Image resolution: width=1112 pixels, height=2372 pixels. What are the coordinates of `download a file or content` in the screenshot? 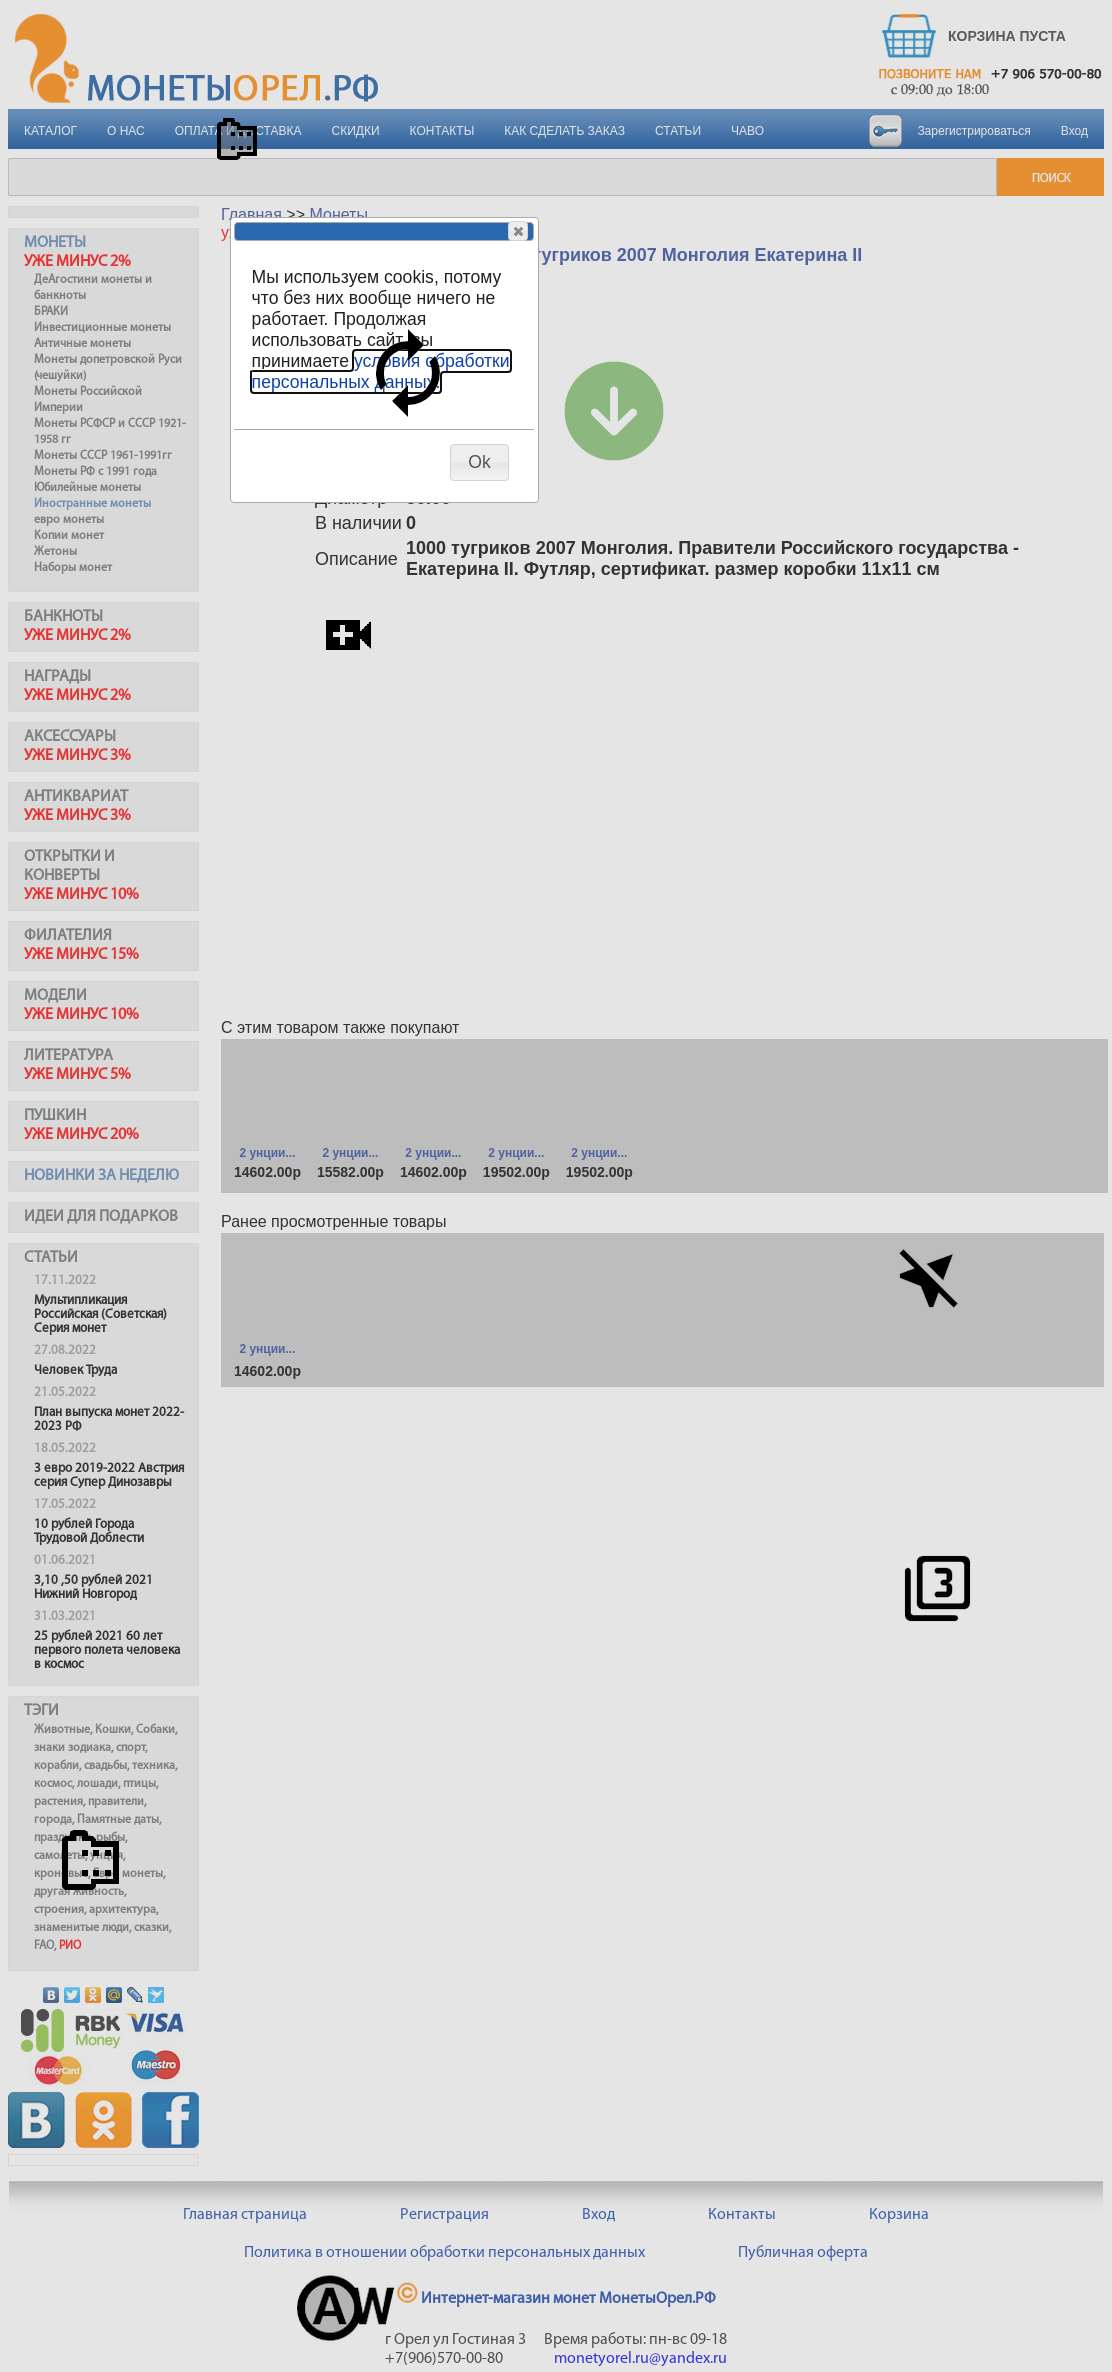 It's located at (614, 411).